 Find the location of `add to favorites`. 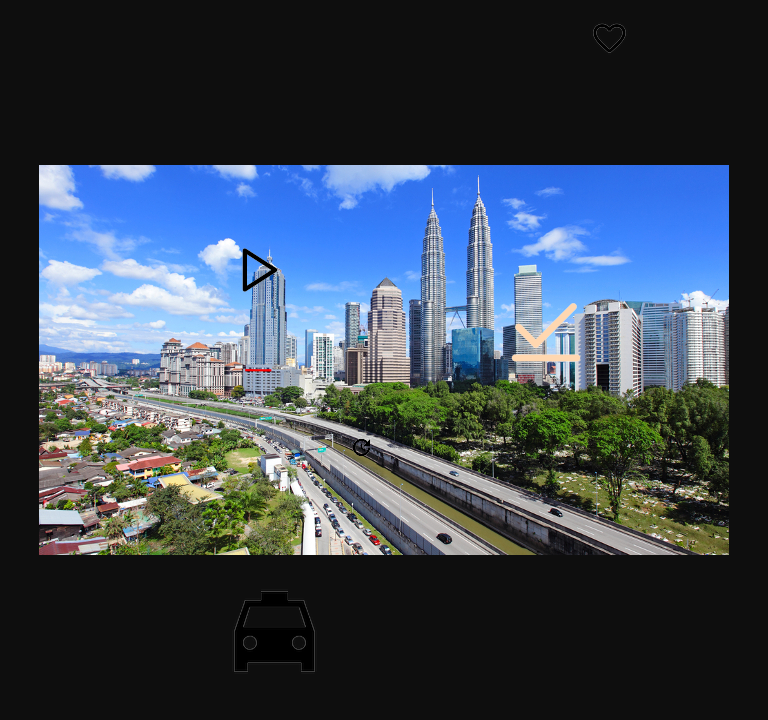

add to favorites is located at coordinates (609, 38).